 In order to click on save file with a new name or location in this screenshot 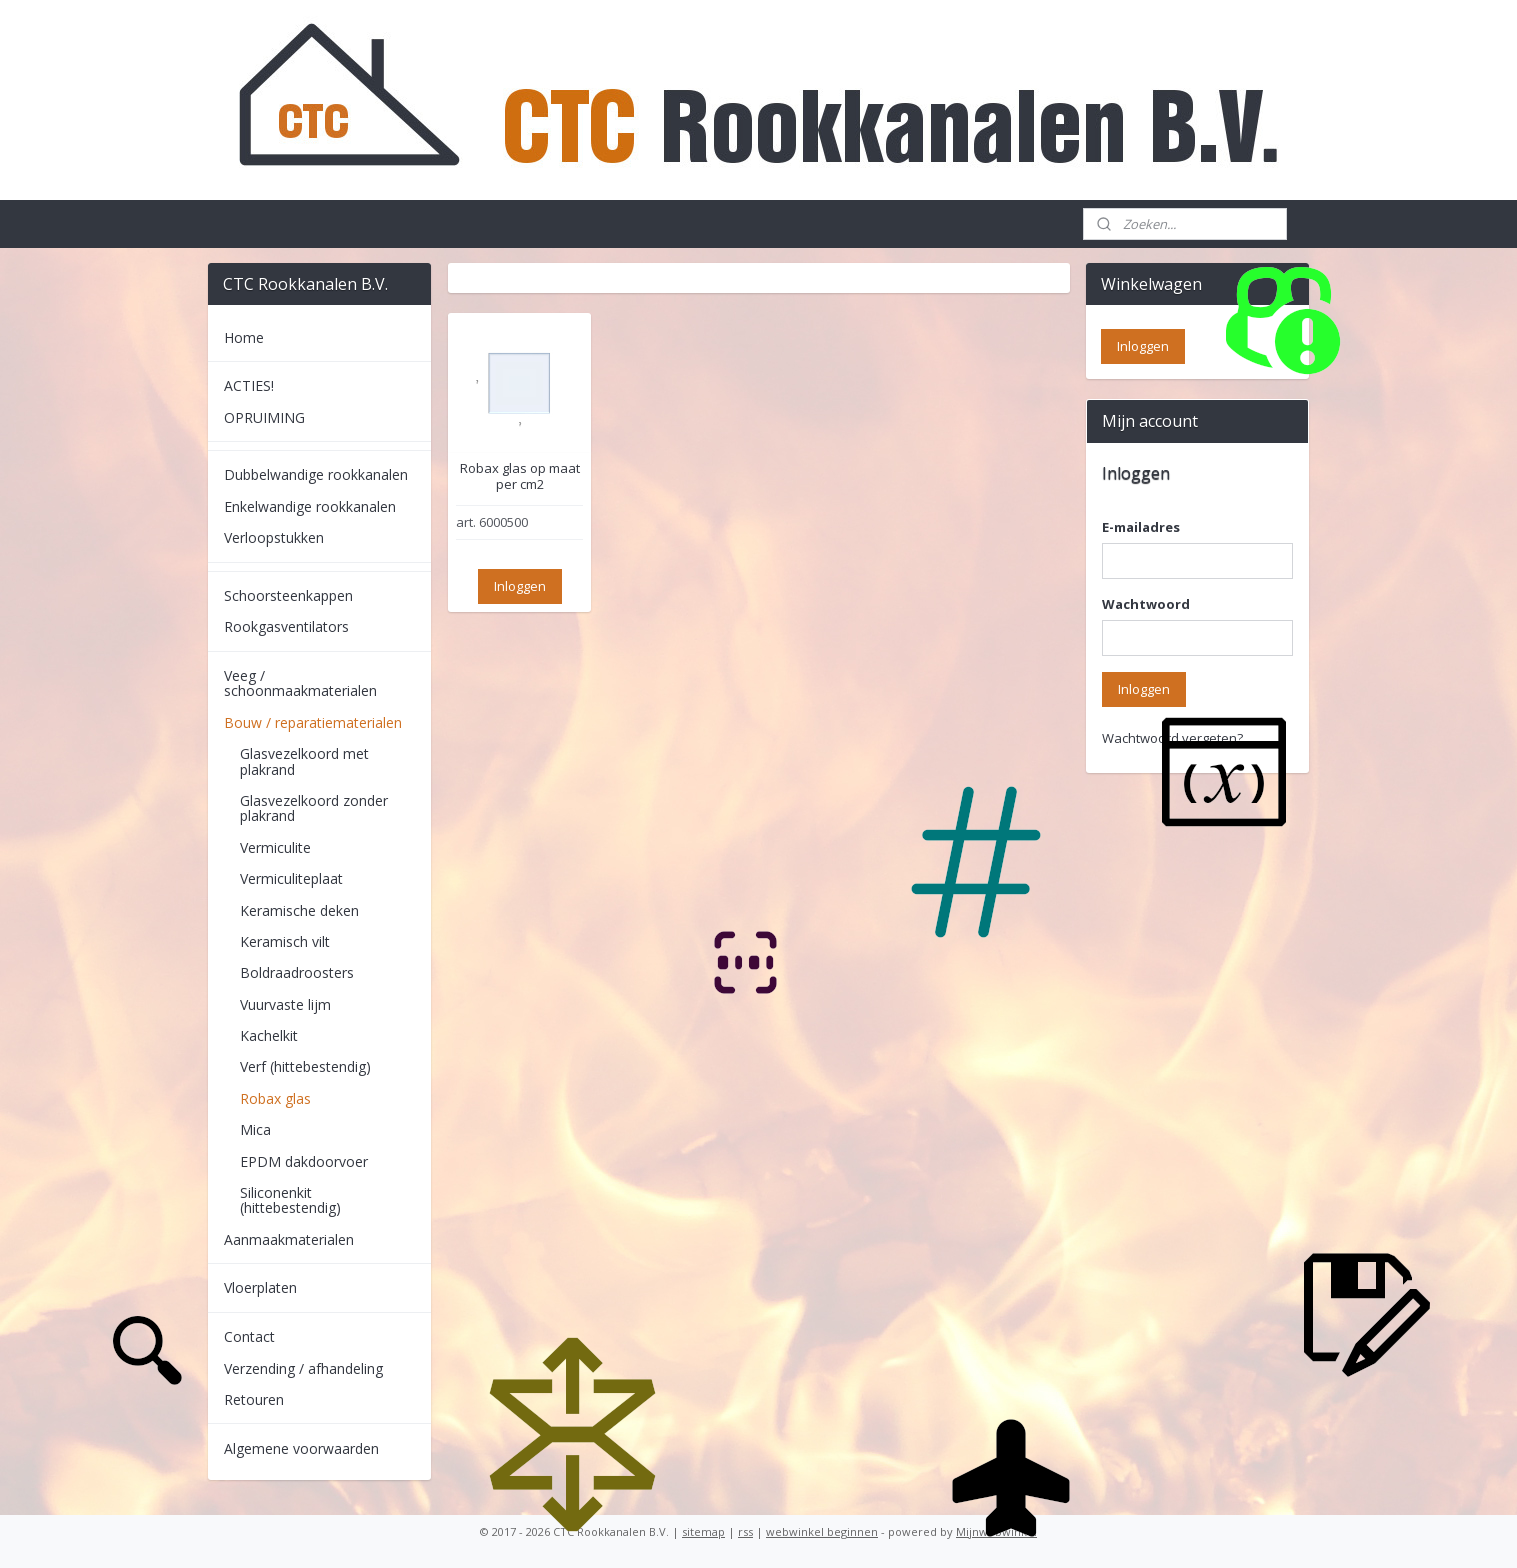, I will do `click(1367, 1316)`.